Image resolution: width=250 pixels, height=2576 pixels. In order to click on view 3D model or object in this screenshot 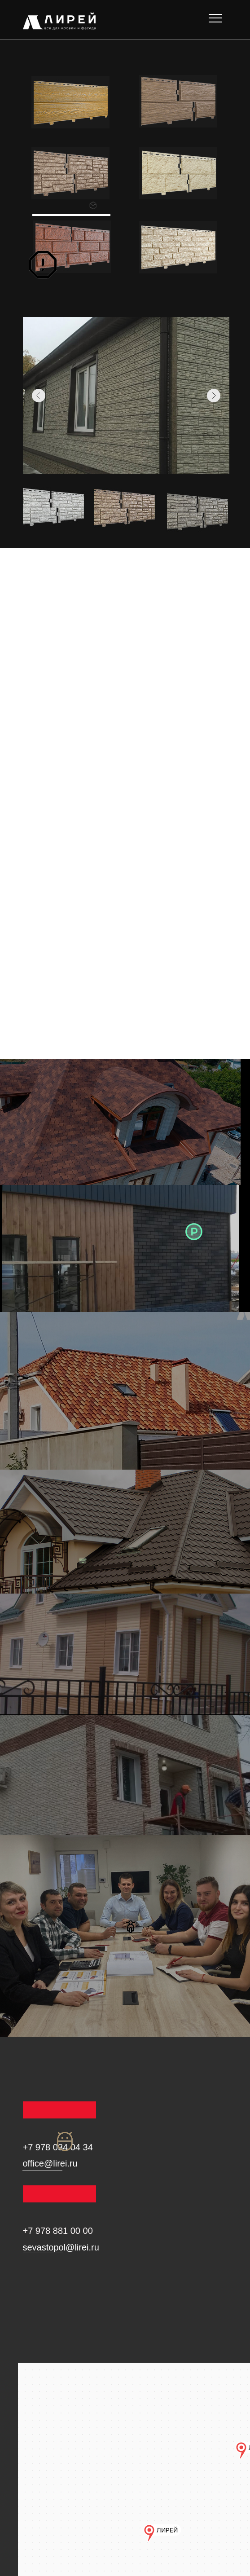, I will do `click(93, 205)`.